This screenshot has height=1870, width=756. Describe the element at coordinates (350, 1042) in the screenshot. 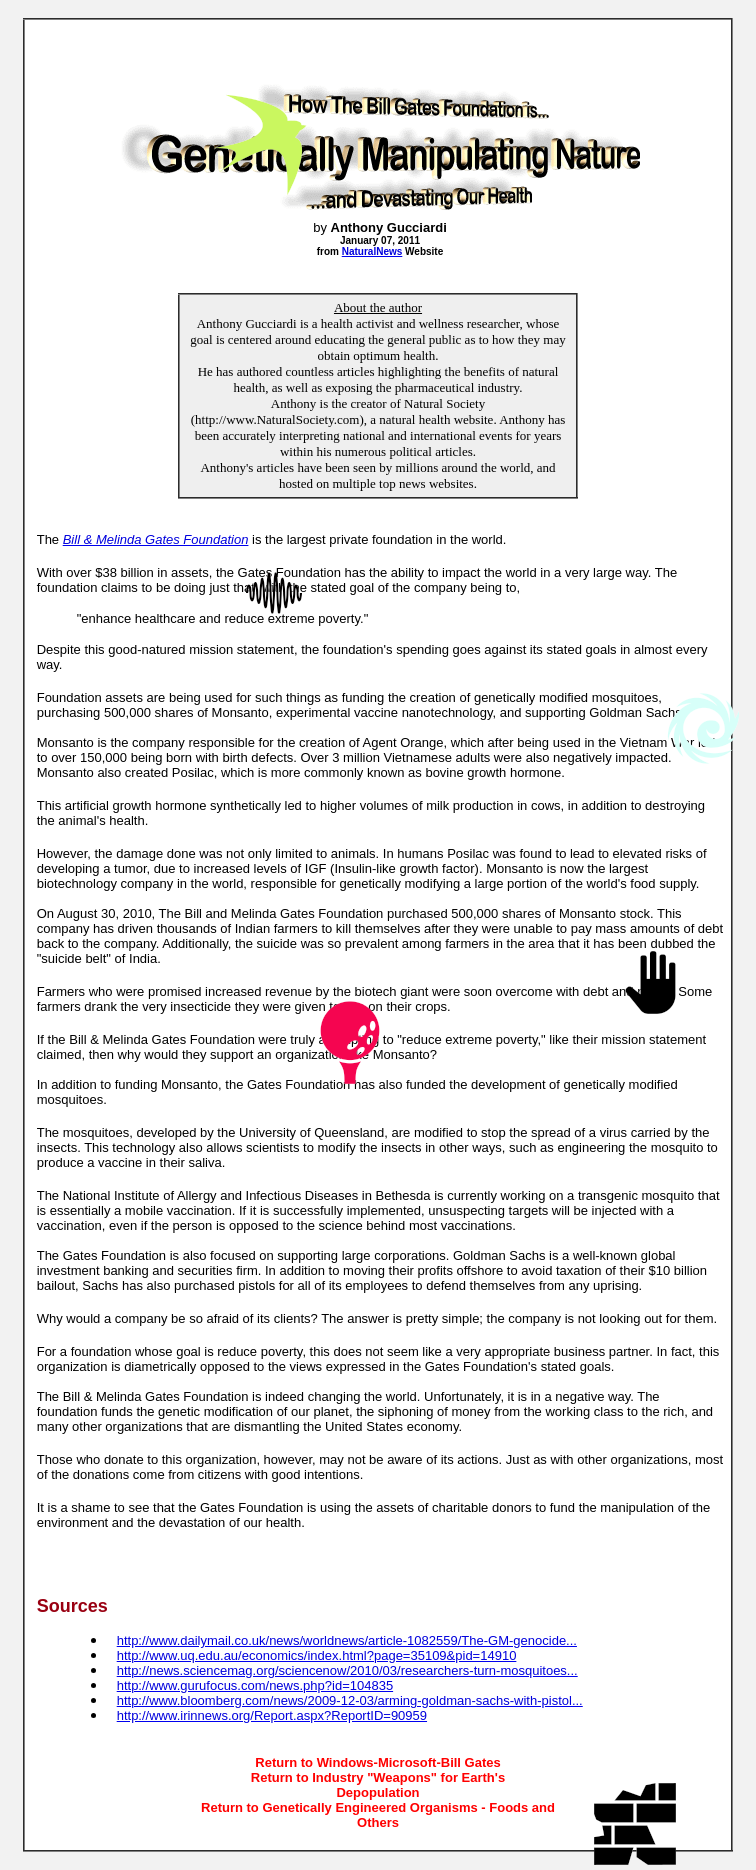

I see `access golf game or mini-golf feature` at that location.